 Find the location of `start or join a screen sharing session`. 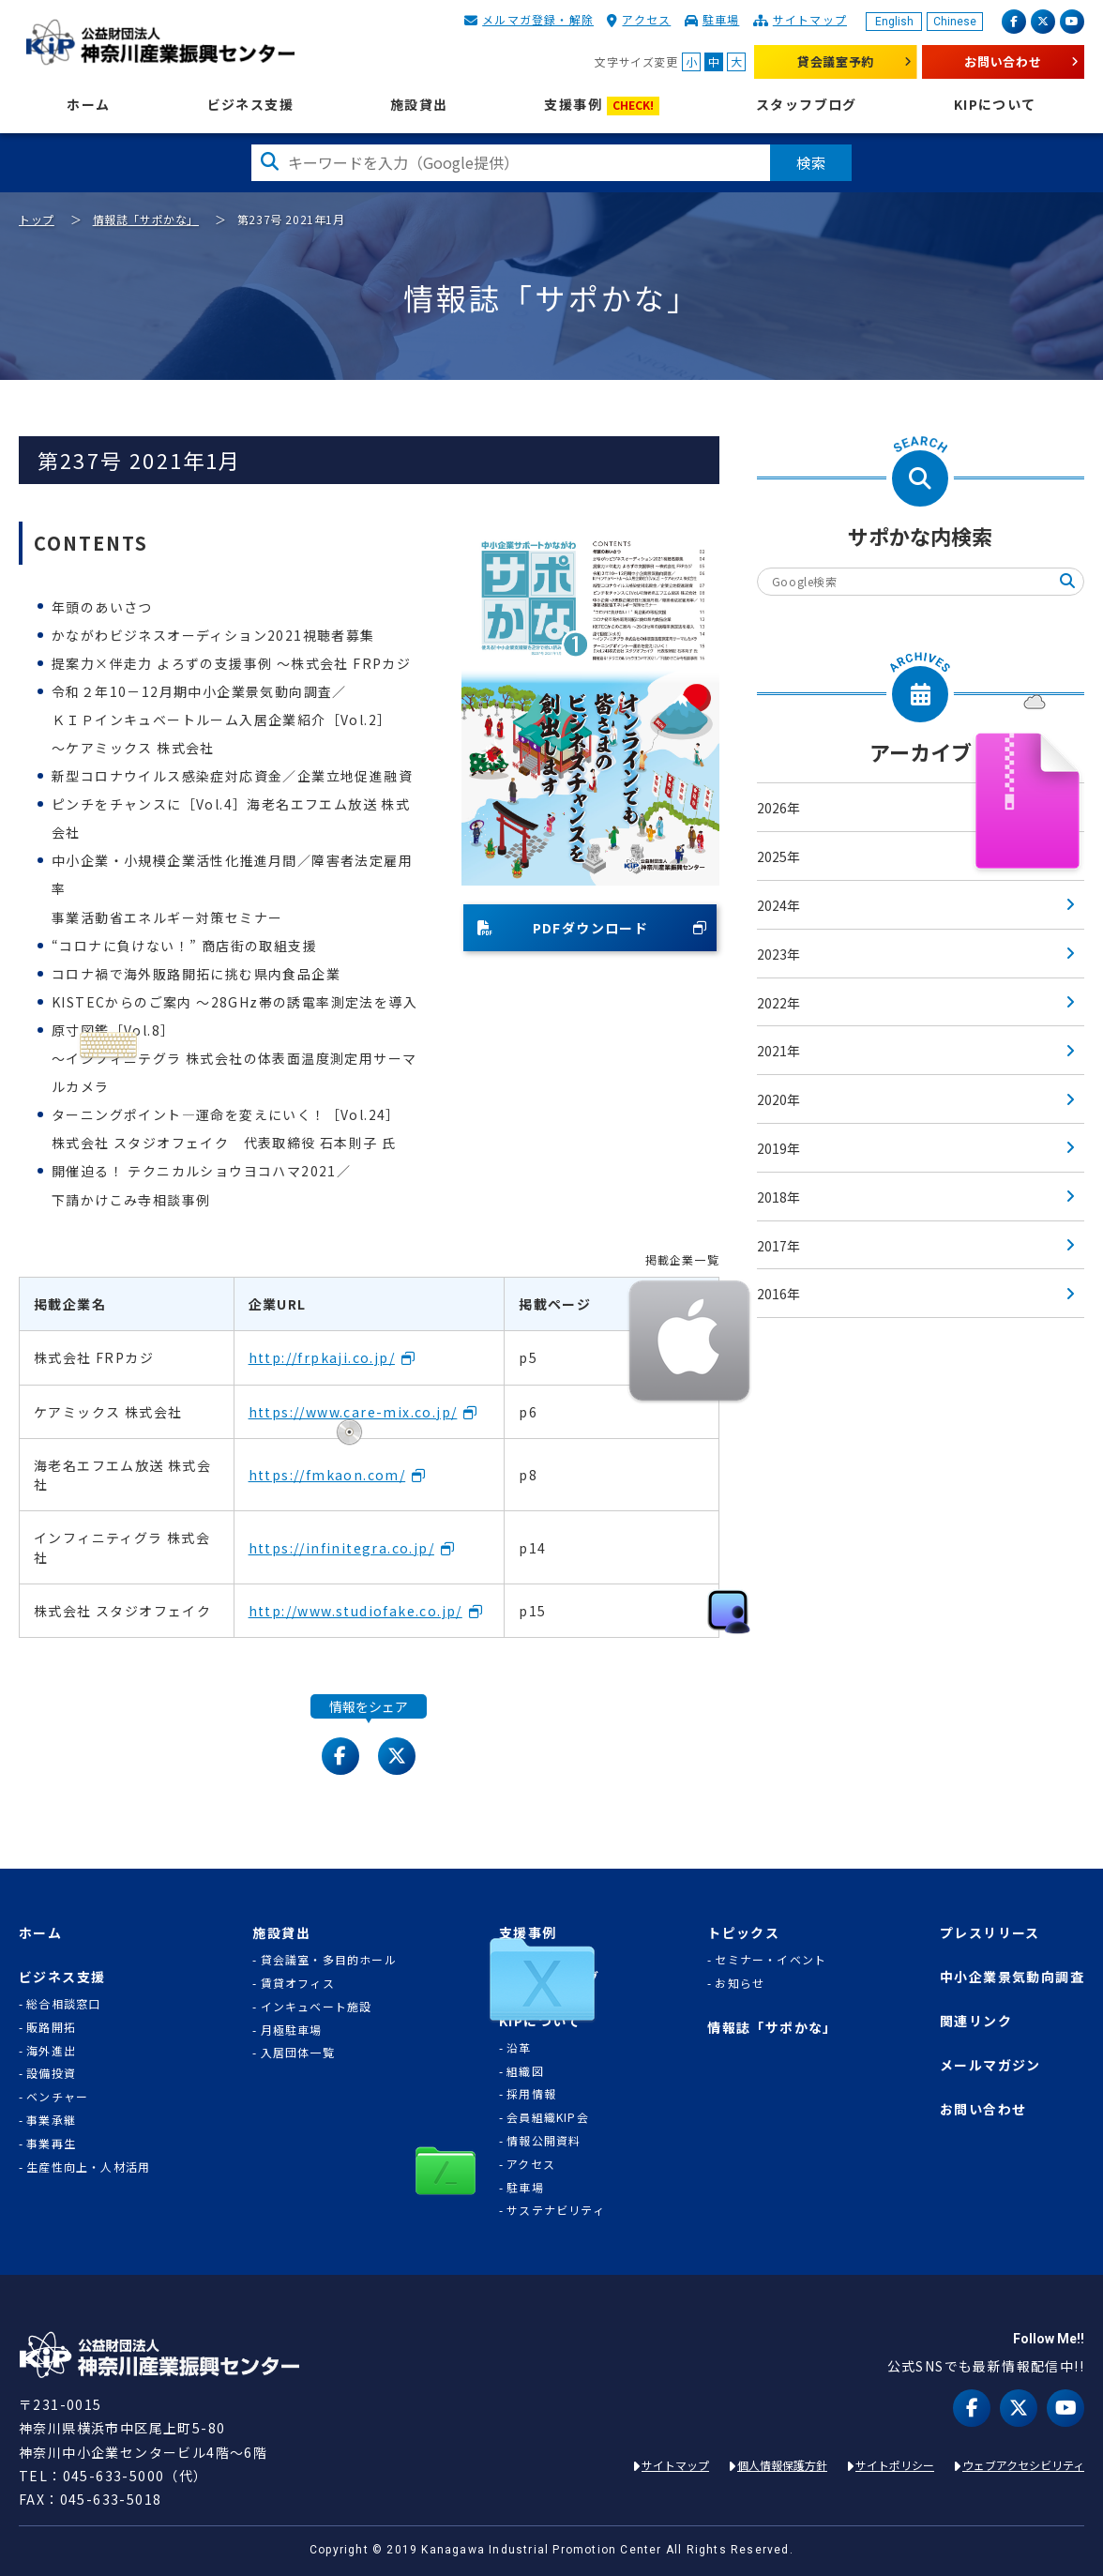

start or join a screen sharing session is located at coordinates (728, 1610).